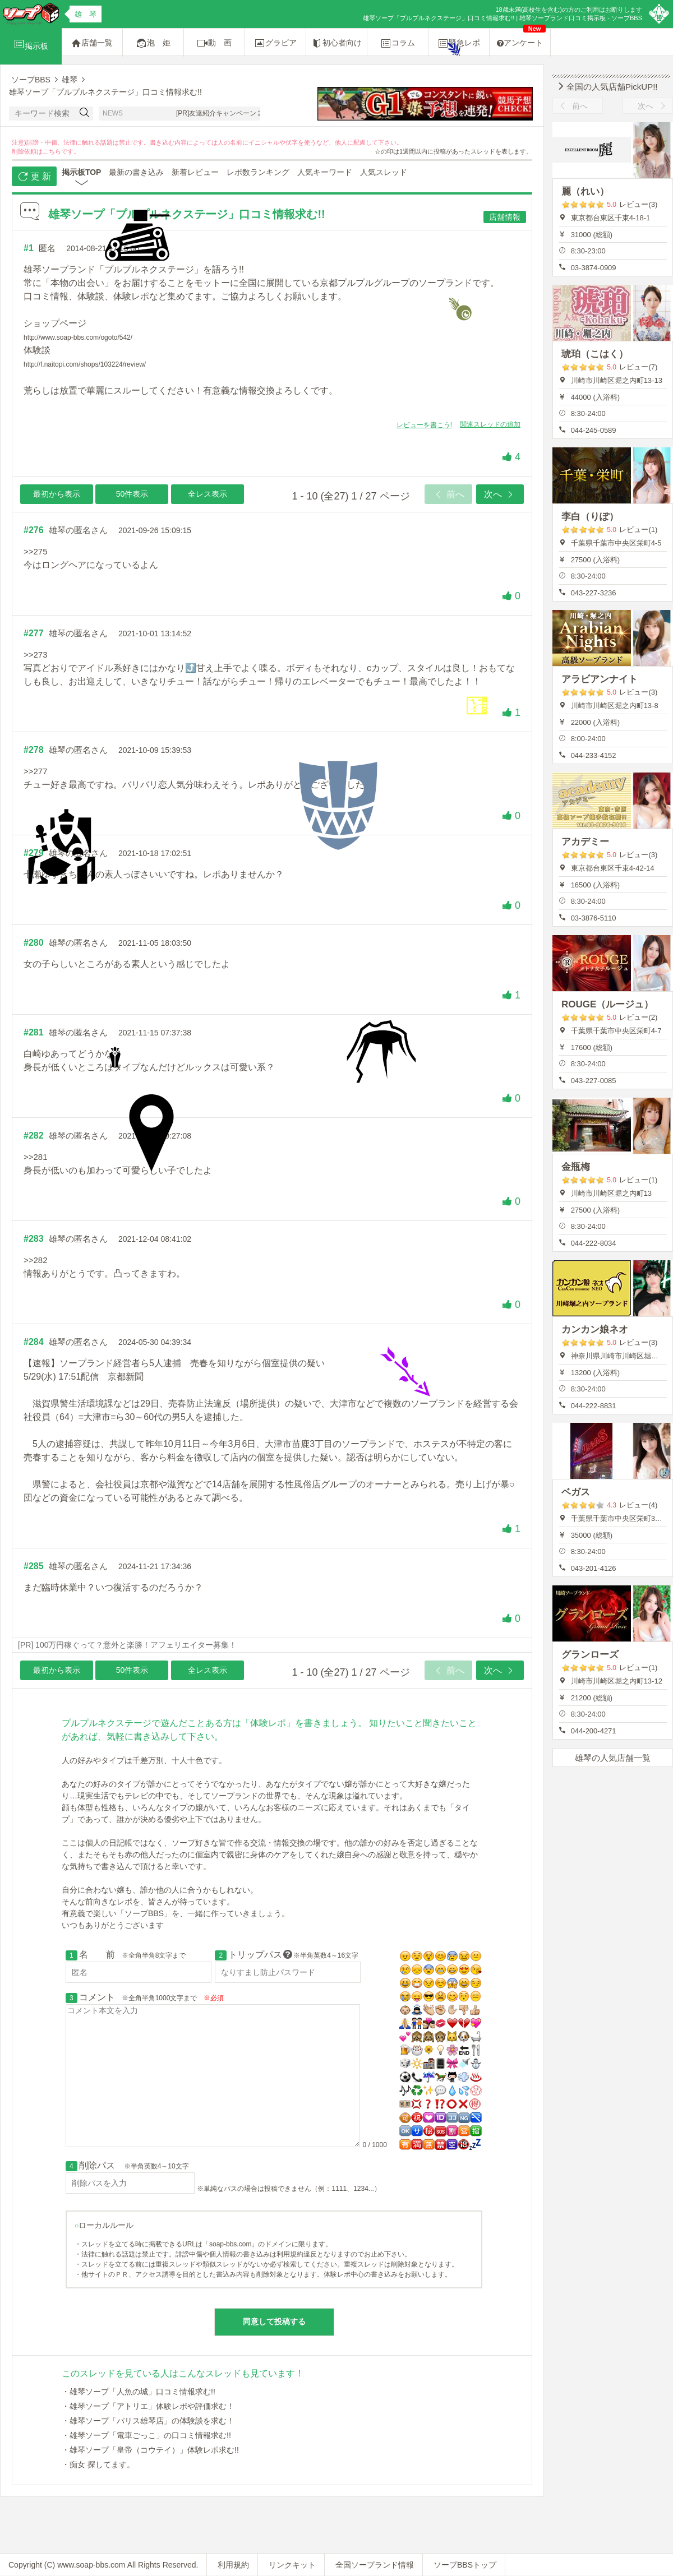 Image resolution: width=673 pixels, height=2576 pixels. Describe the element at coordinates (381, 1048) in the screenshot. I see `indicates a volcano or volcanic area on a map` at that location.